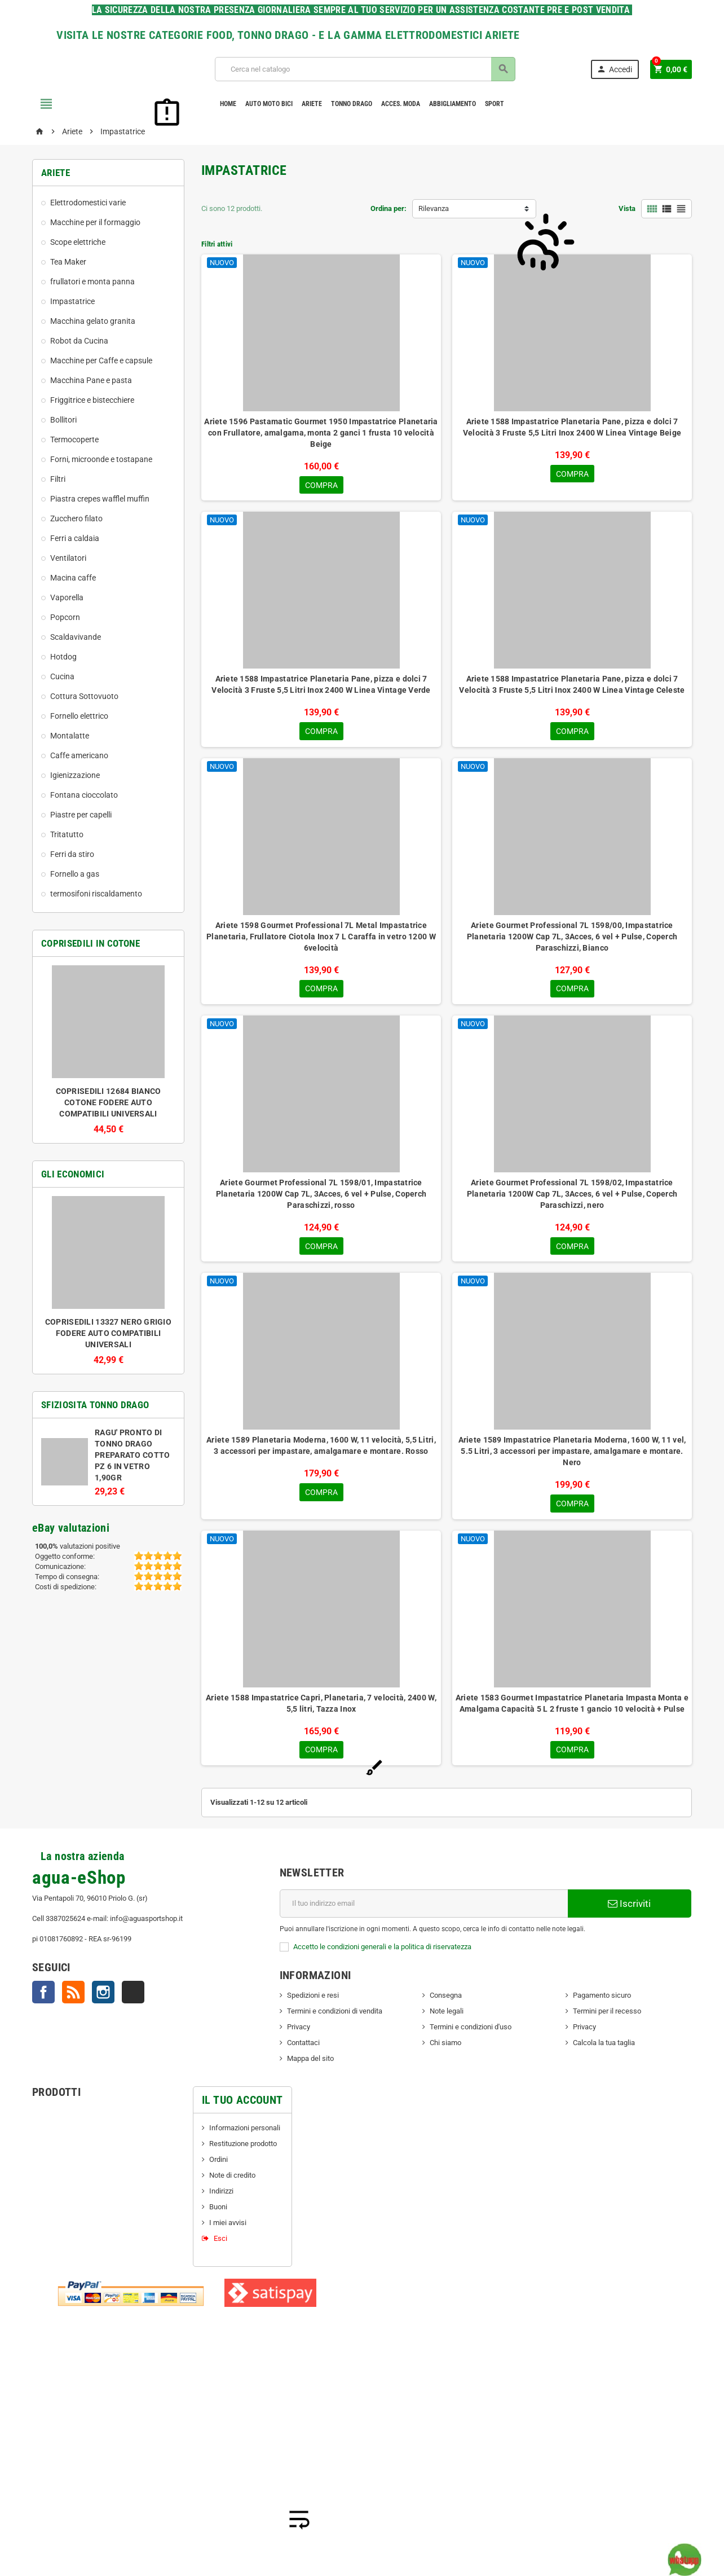 The image size is (724, 2576). What do you see at coordinates (167, 113) in the screenshot?
I see `view overdue or late assignments` at bounding box center [167, 113].